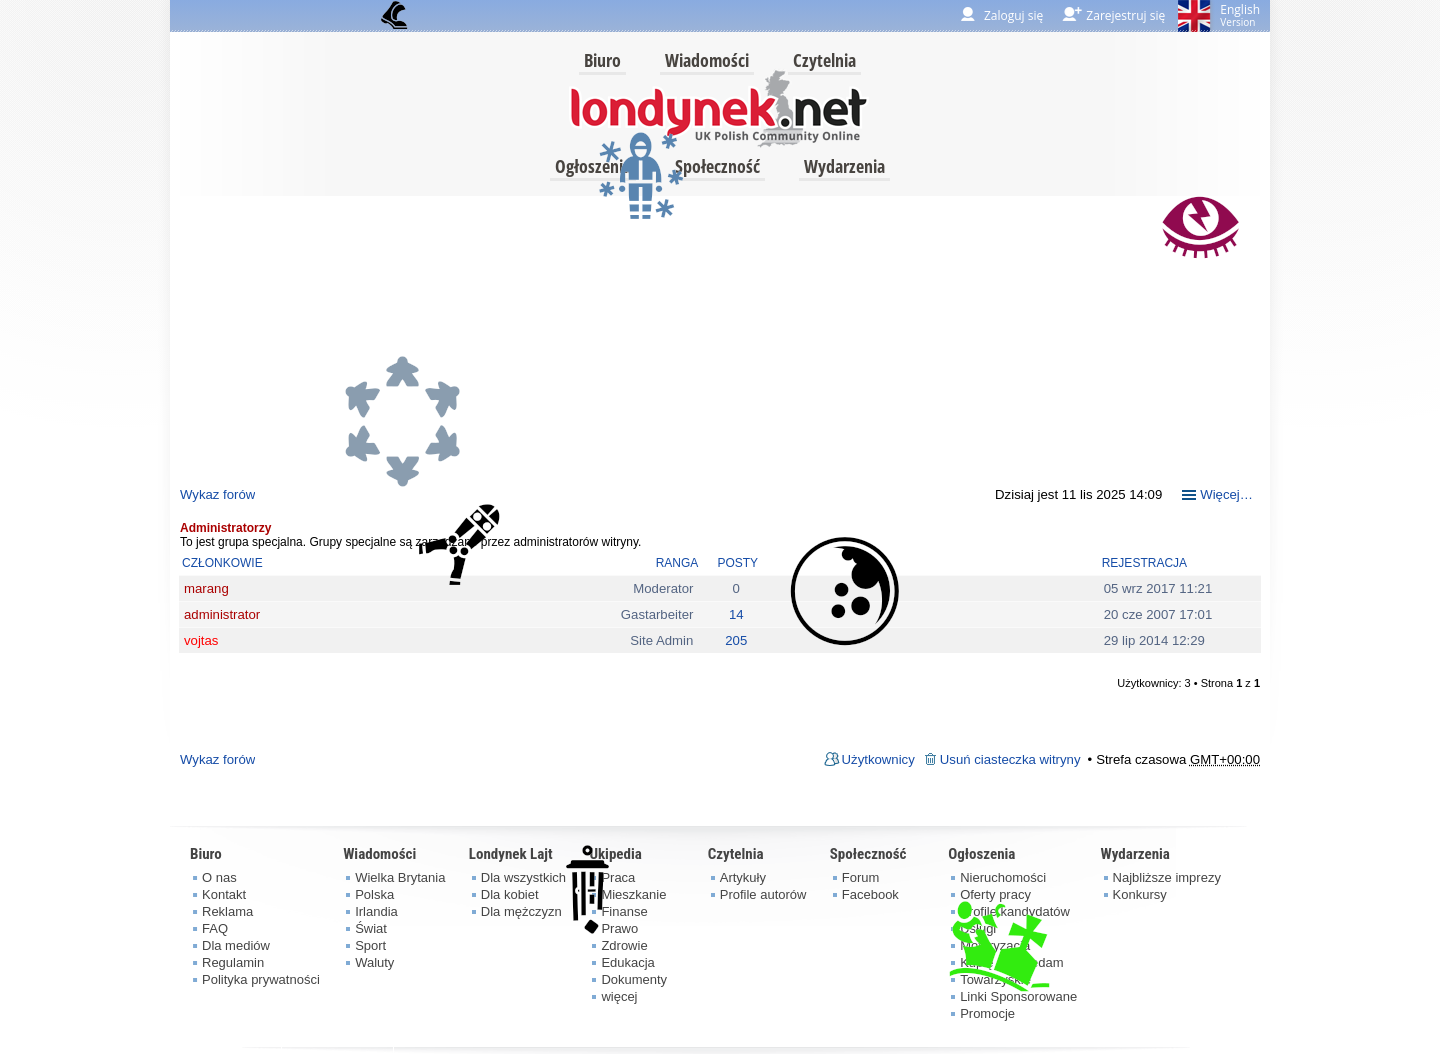 Image resolution: width=1440 pixels, height=1054 pixels. Describe the element at coordinates (394, 15) in the screenshot. I see `access walking or hiking activity tracking` at that location.